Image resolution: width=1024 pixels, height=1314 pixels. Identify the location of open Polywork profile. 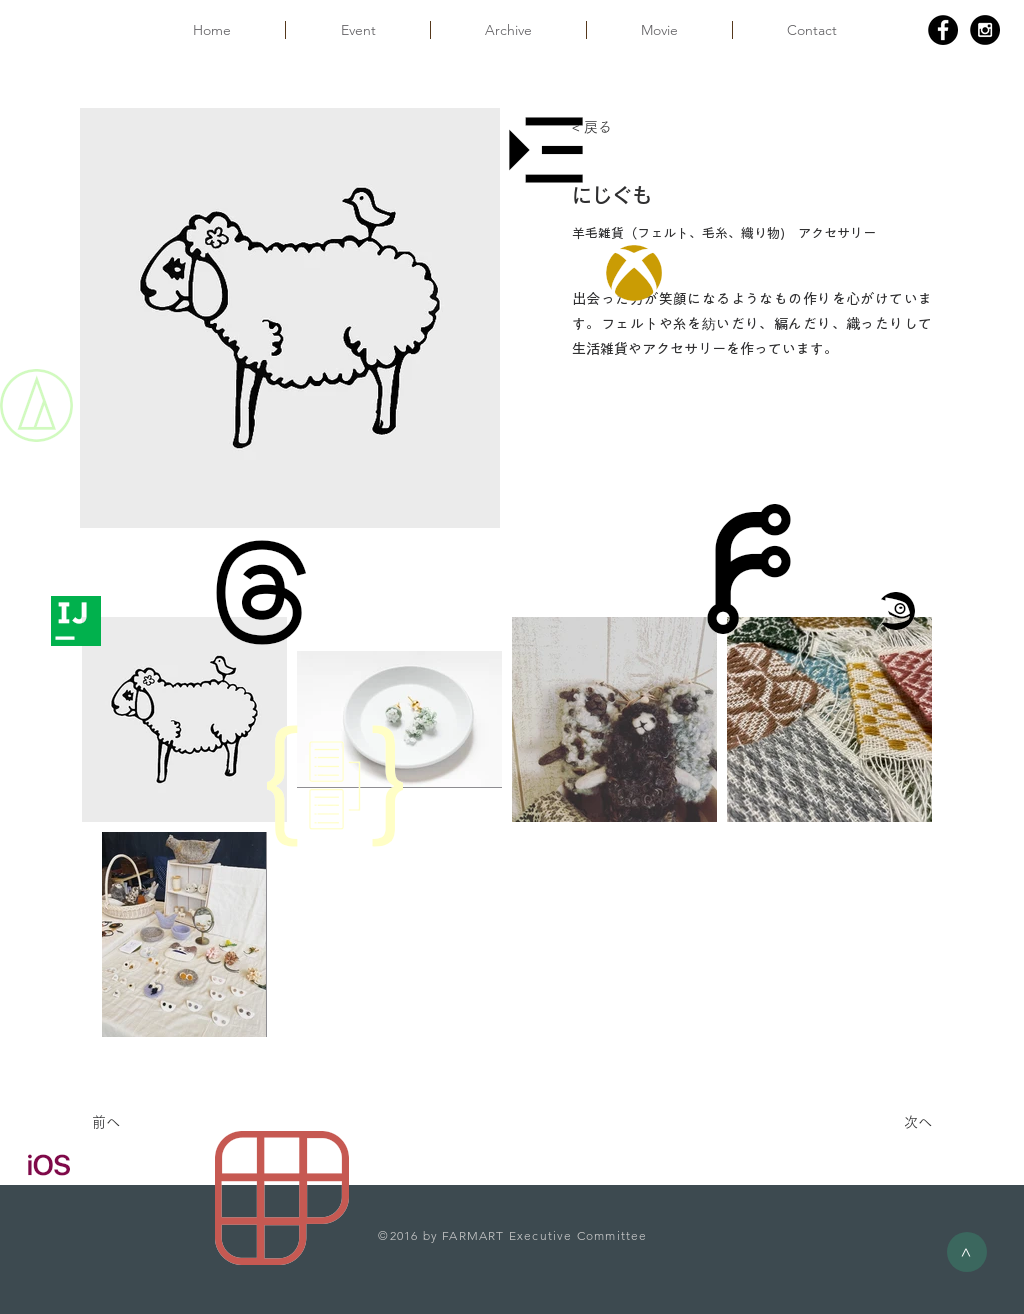
(282, 1198).